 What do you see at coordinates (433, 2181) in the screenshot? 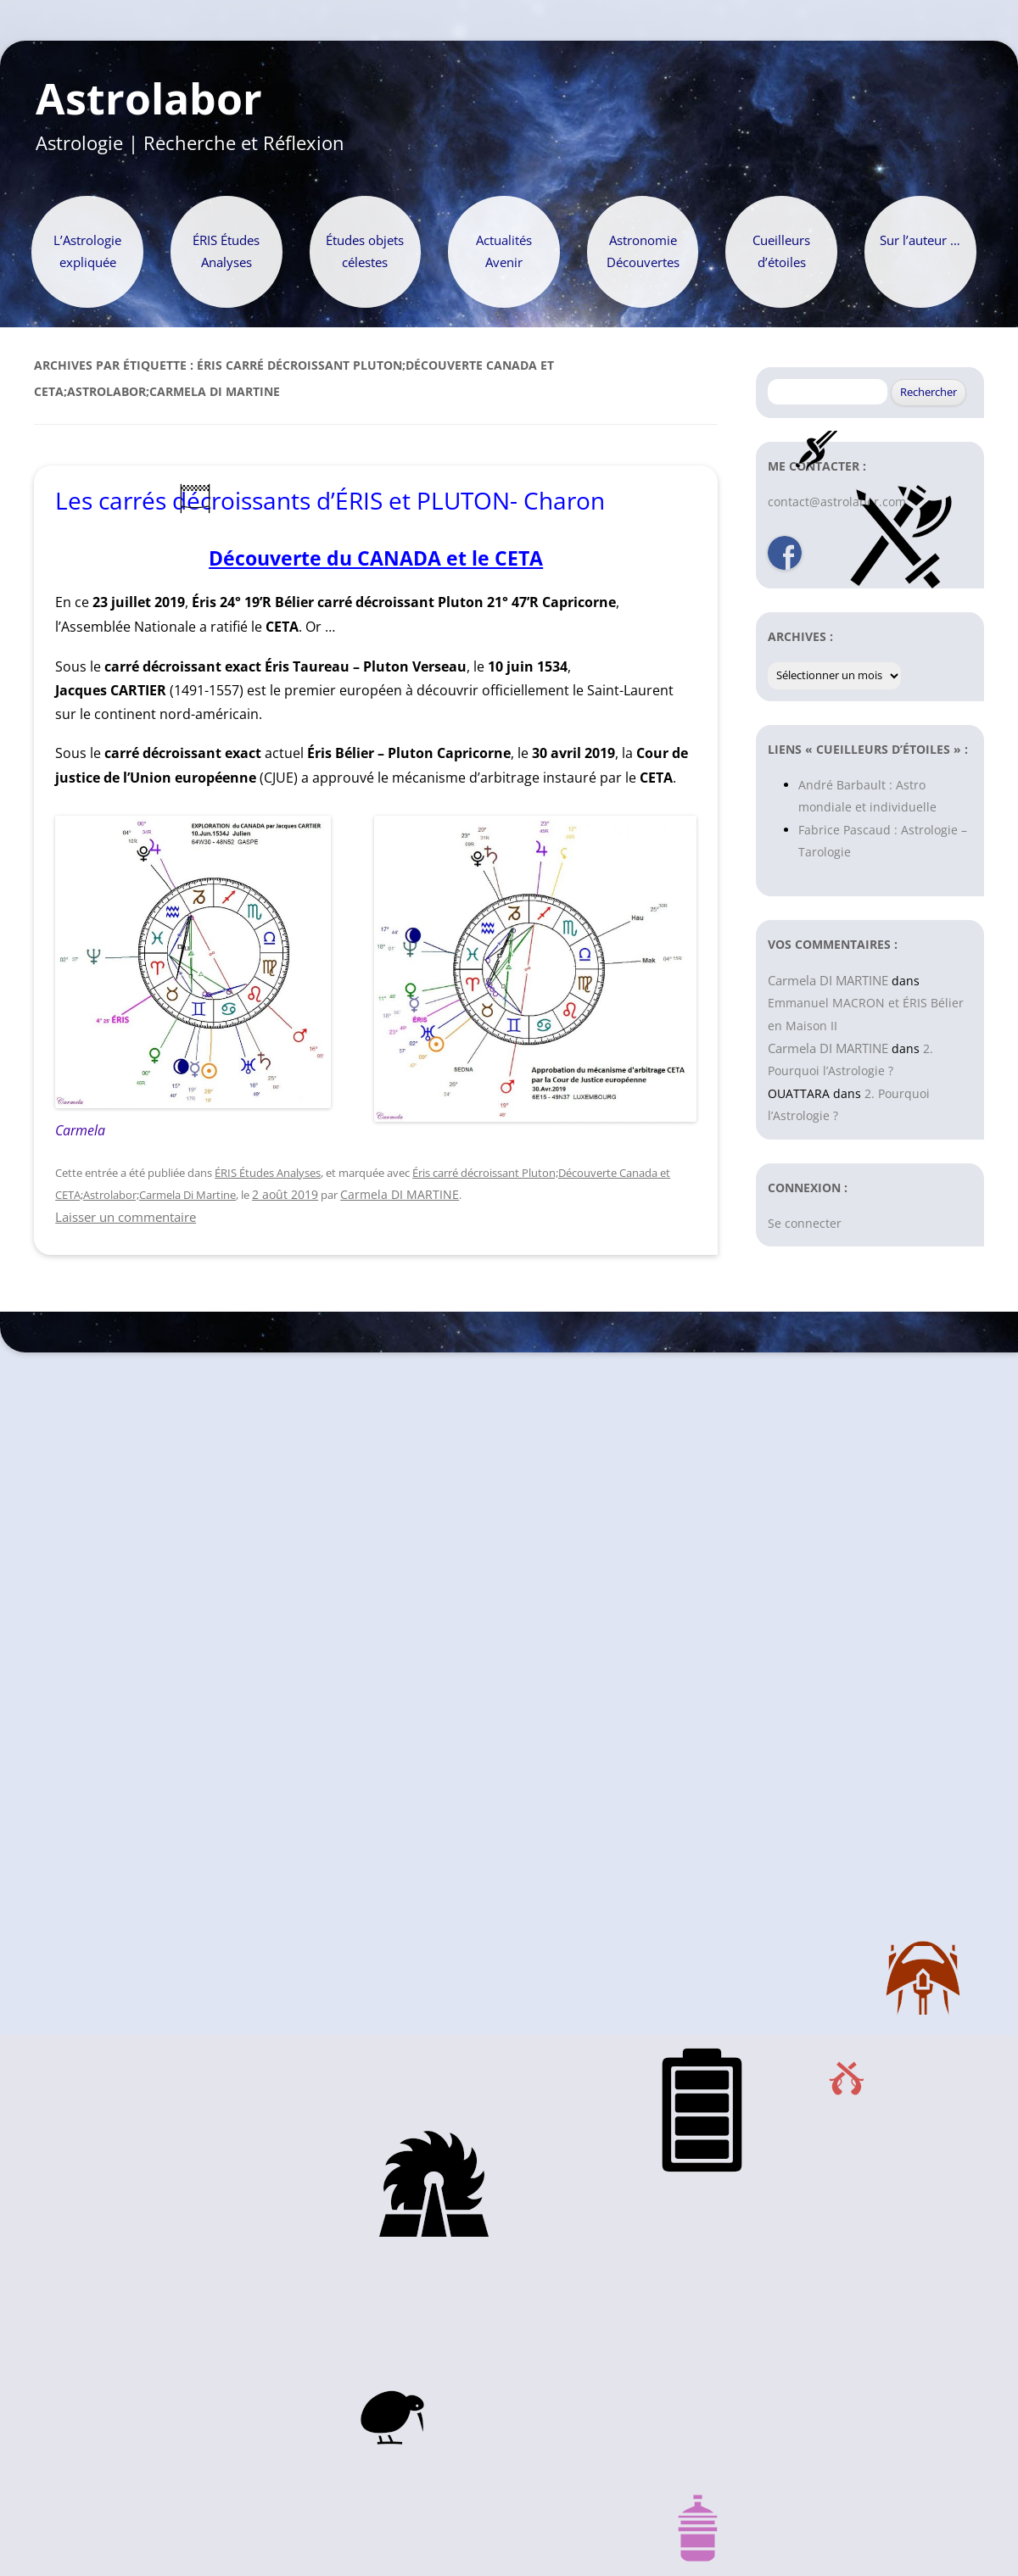
I see `sawmill or lumber processing facility` at bounding box center [433, 2181].